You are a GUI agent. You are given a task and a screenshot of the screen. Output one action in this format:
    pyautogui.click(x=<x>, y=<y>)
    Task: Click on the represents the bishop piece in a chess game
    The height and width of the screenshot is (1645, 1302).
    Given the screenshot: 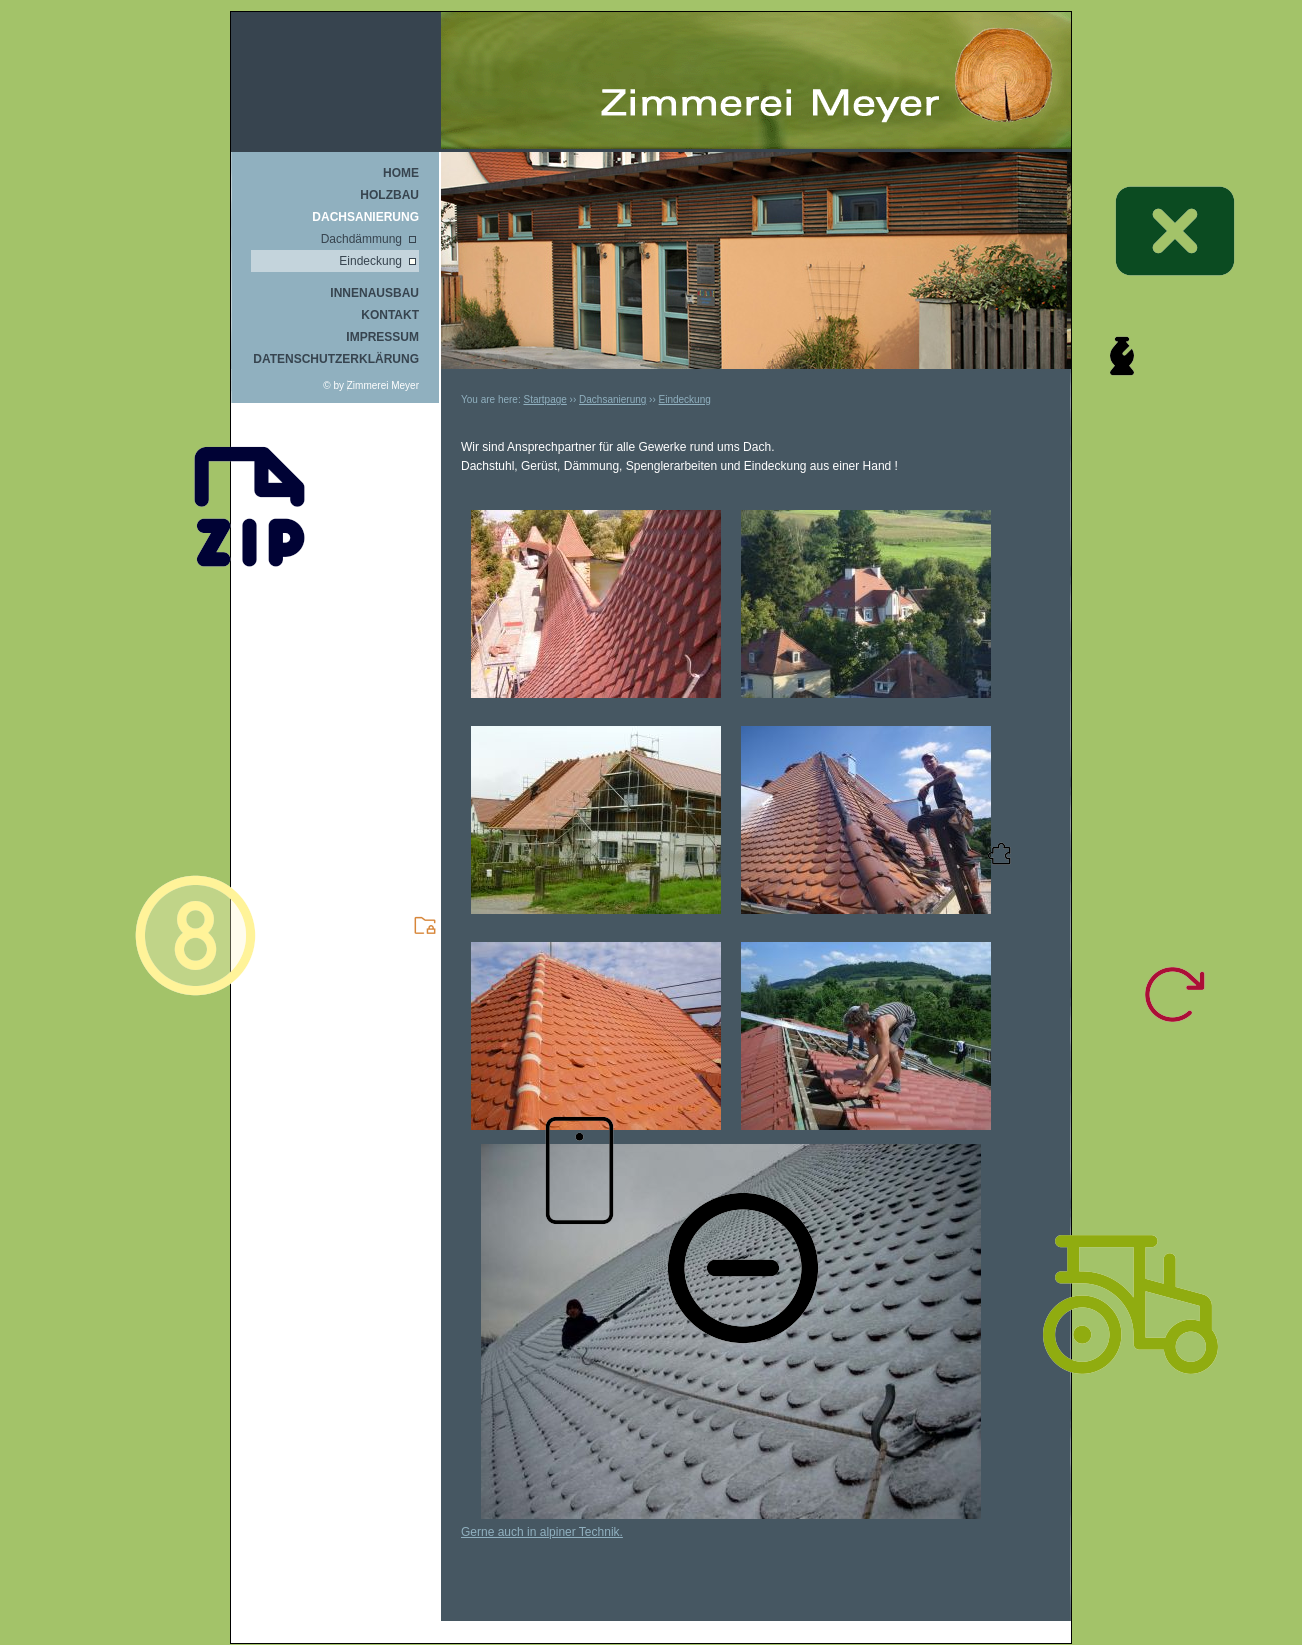 What is the action you would take?
    pyautogui.click(x=1122, y=356)
    